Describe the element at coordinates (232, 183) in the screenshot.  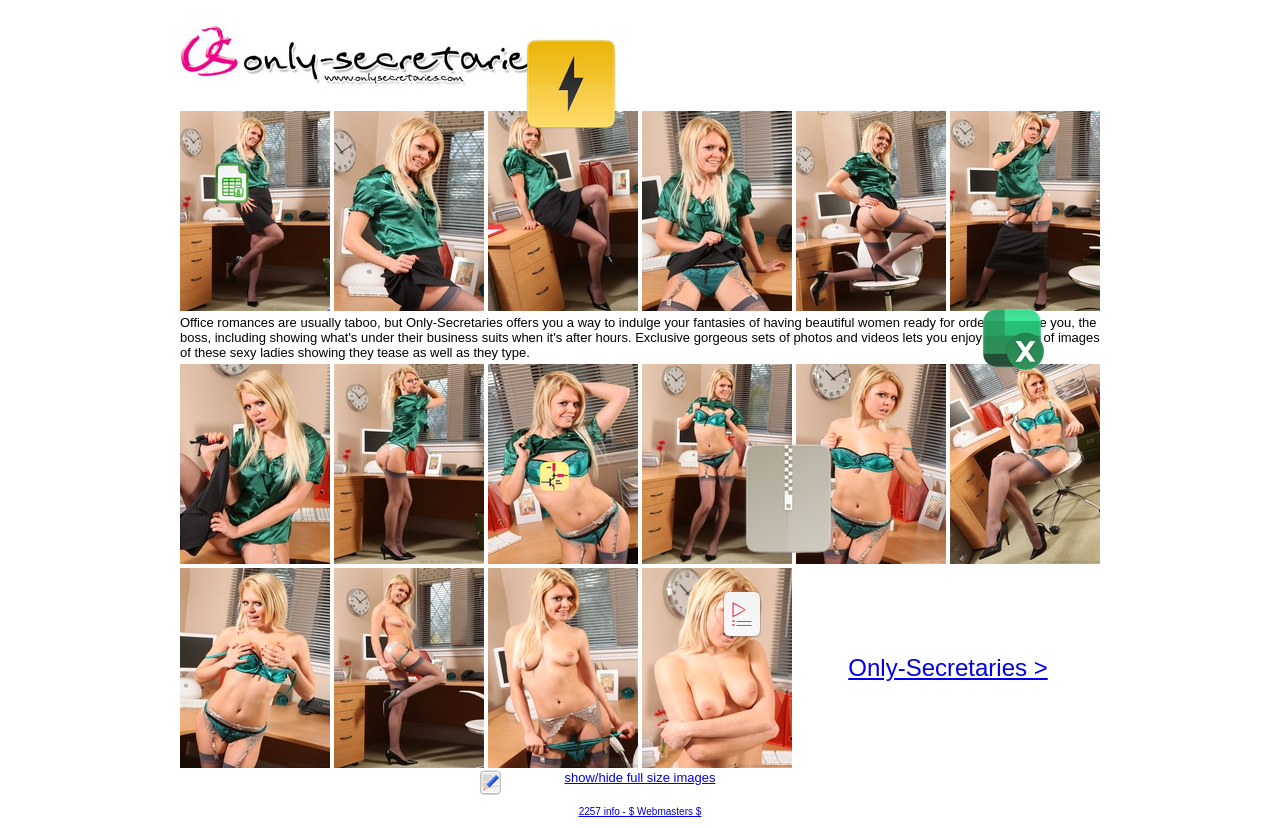
I see `open an opendocument spreadsheet file` at that location.